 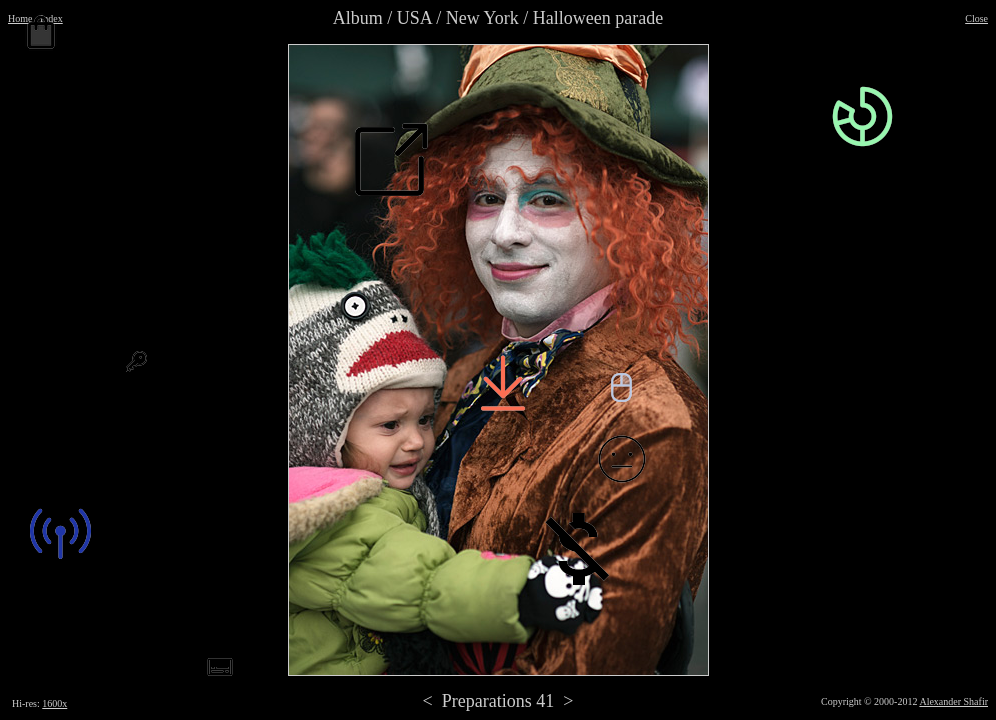 What do you see at coordinates (622, 459) in the screenshot?
I see `rate your experience as neutral` at bounding box center [622, 459].